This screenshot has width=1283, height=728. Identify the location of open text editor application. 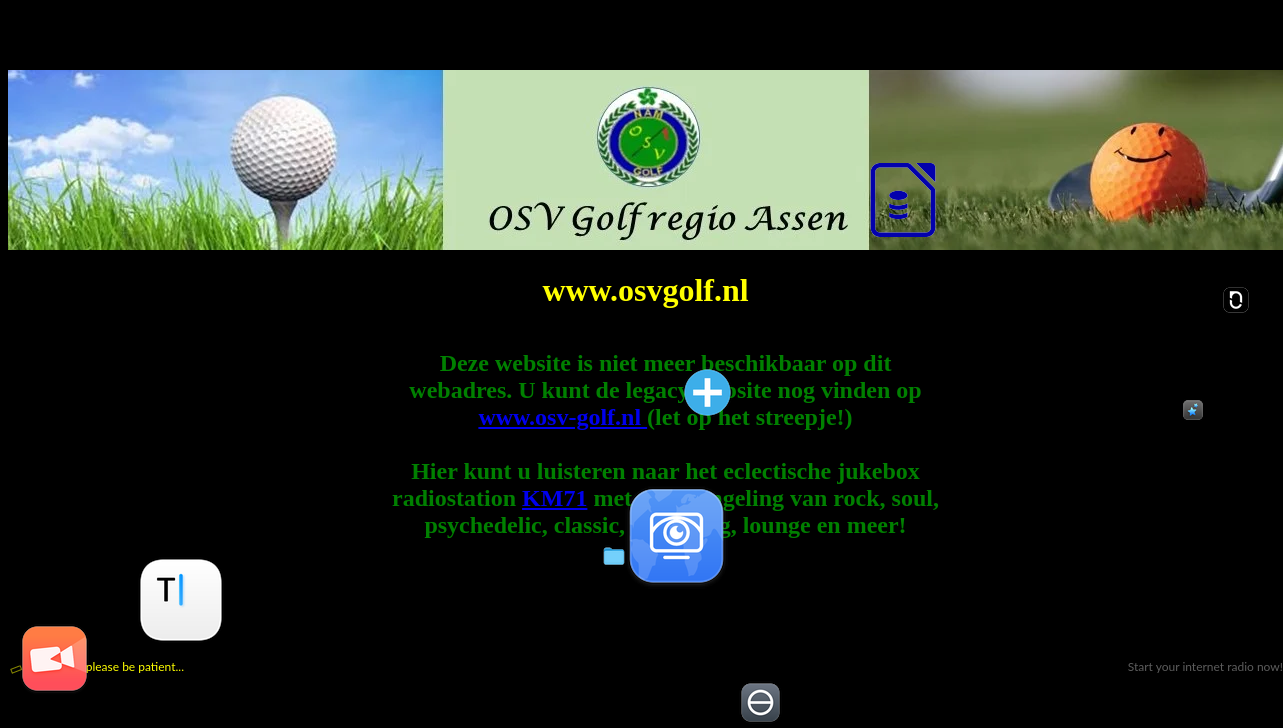
(181, 600).